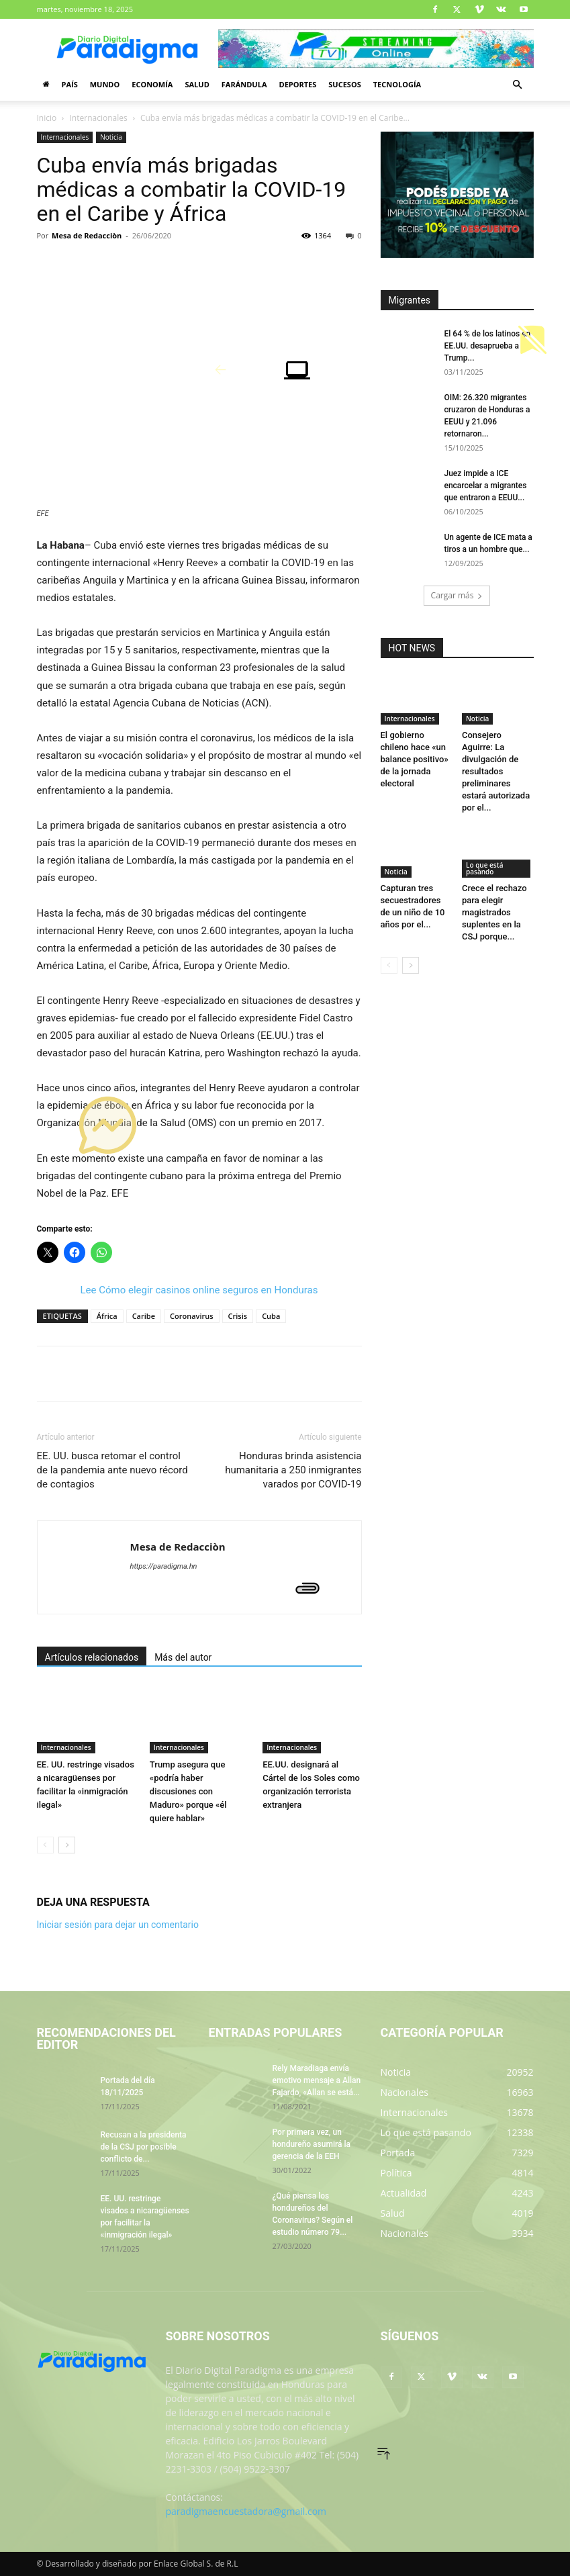 Image resolution: width=570 pixels, height=2576 pixels. I want to click on sort list in ascending order, so click(383, 2453).